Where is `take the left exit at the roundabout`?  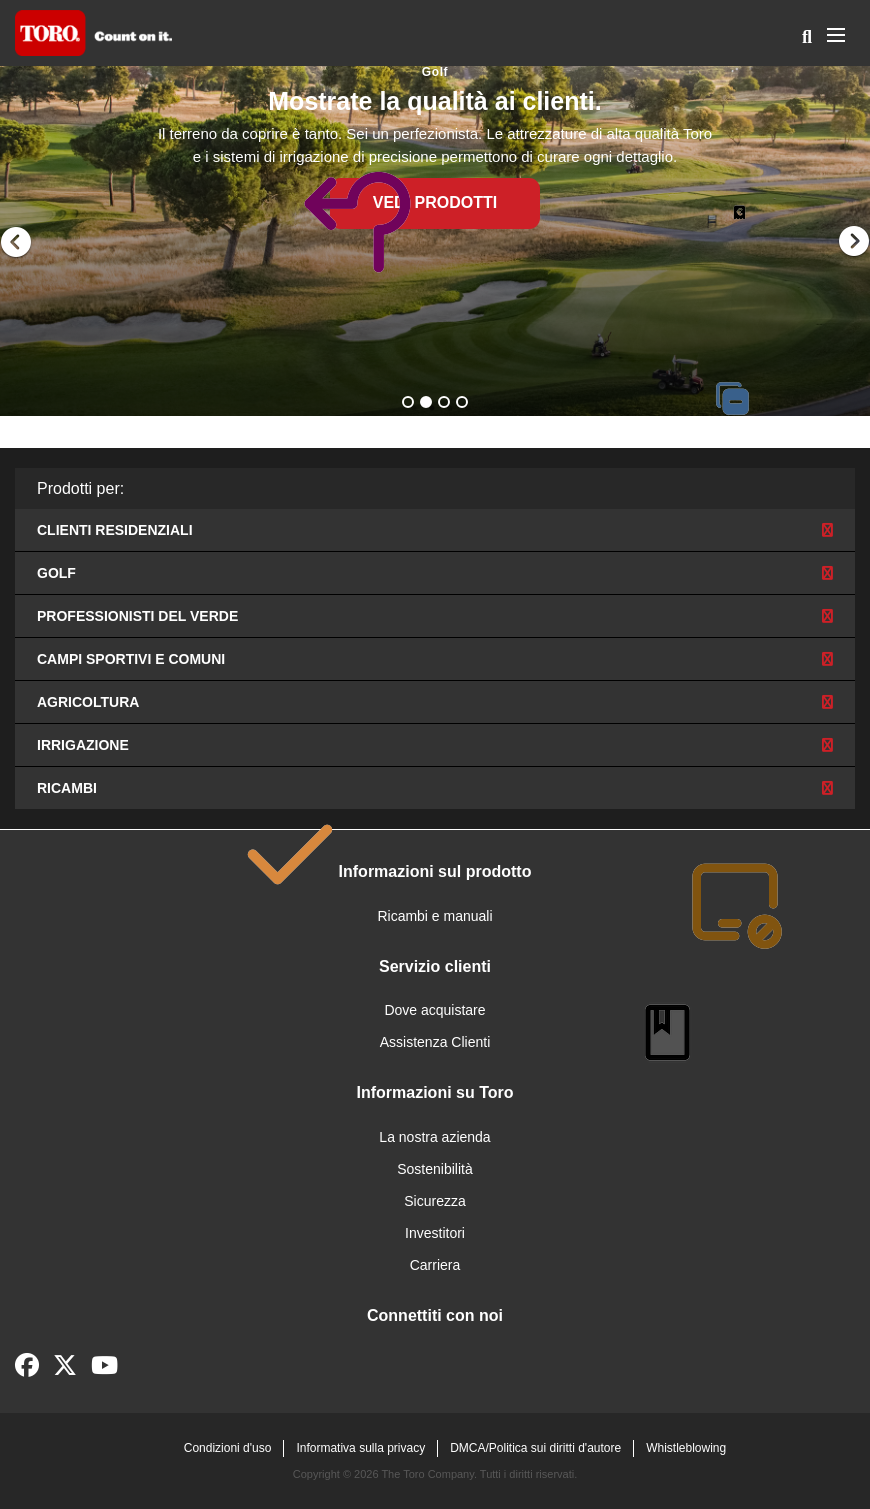 take the left exit at the roundabout is located at coordinates (357, 219).